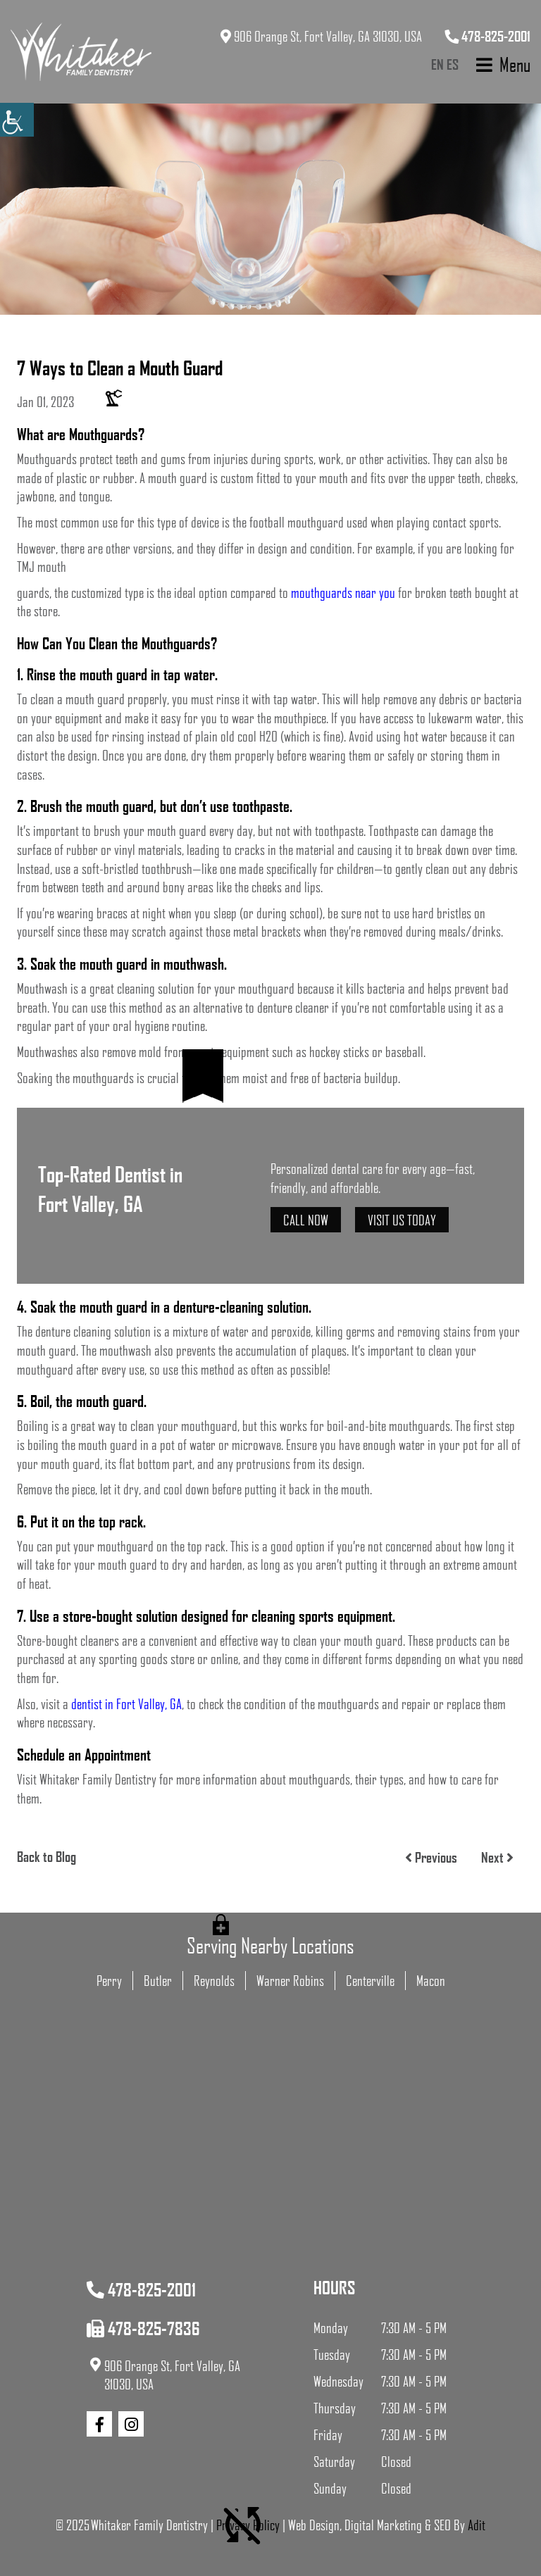  Describe the element at coordinates (220, 1925) in the screenshot. I see `indicates enhanced or additional security protection` at that location.